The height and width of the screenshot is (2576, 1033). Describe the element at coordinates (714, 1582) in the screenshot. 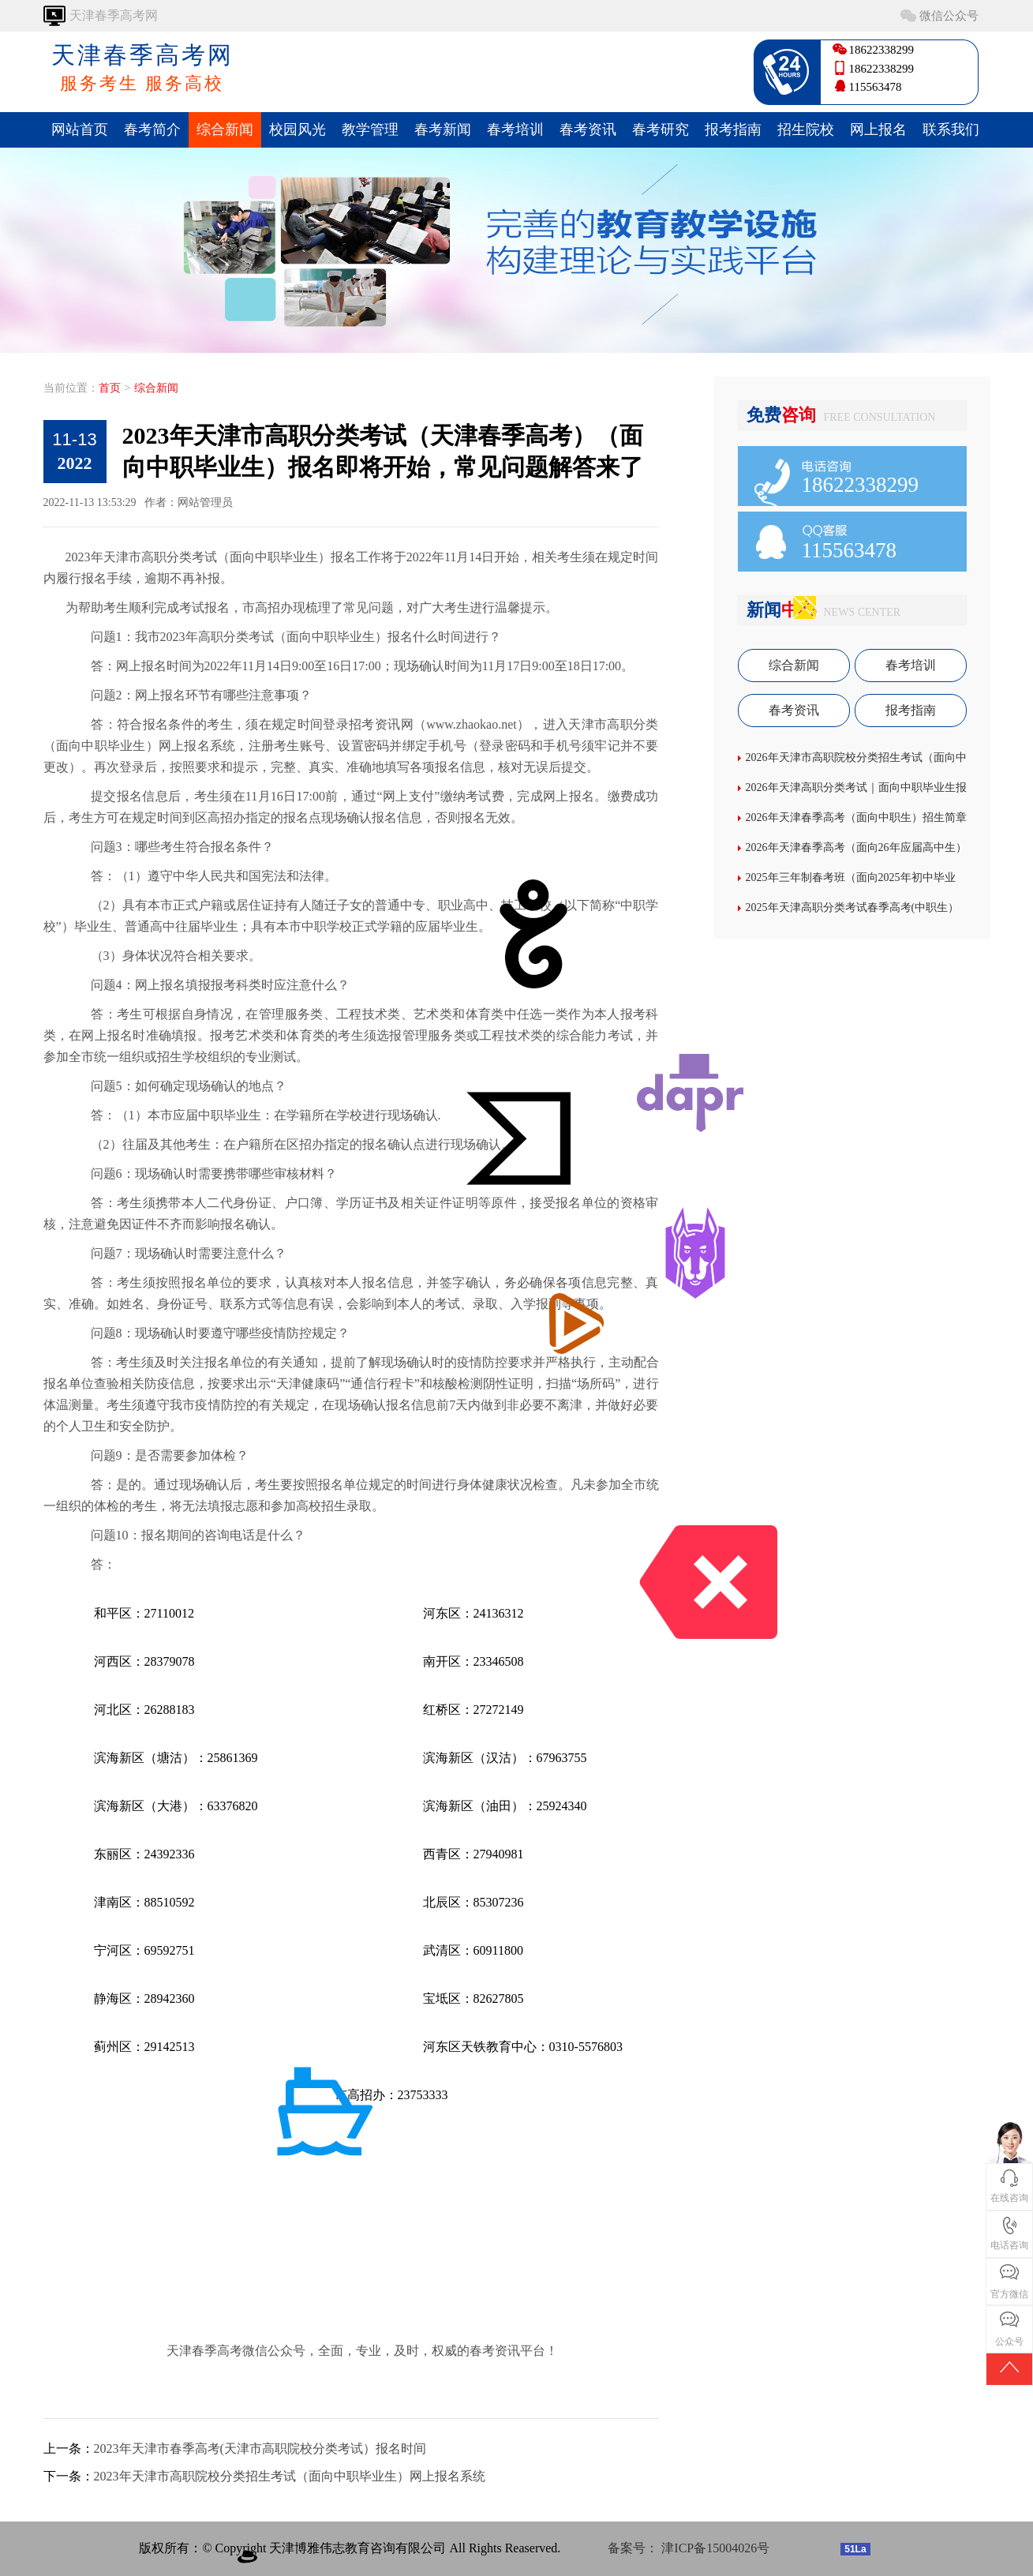

I see `delete previous character or backspace` at that location.